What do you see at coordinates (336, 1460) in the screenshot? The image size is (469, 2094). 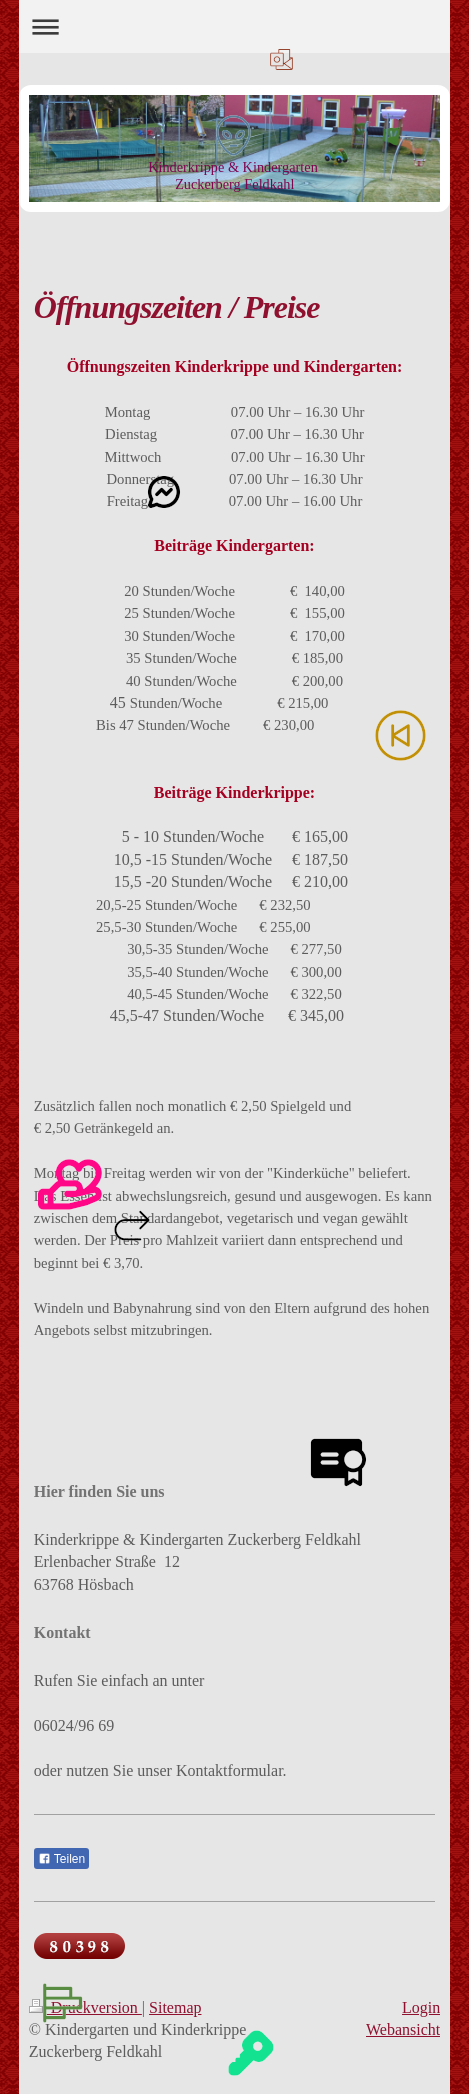 I see `view certificate or credential details` at bounding box center [336, 1460].